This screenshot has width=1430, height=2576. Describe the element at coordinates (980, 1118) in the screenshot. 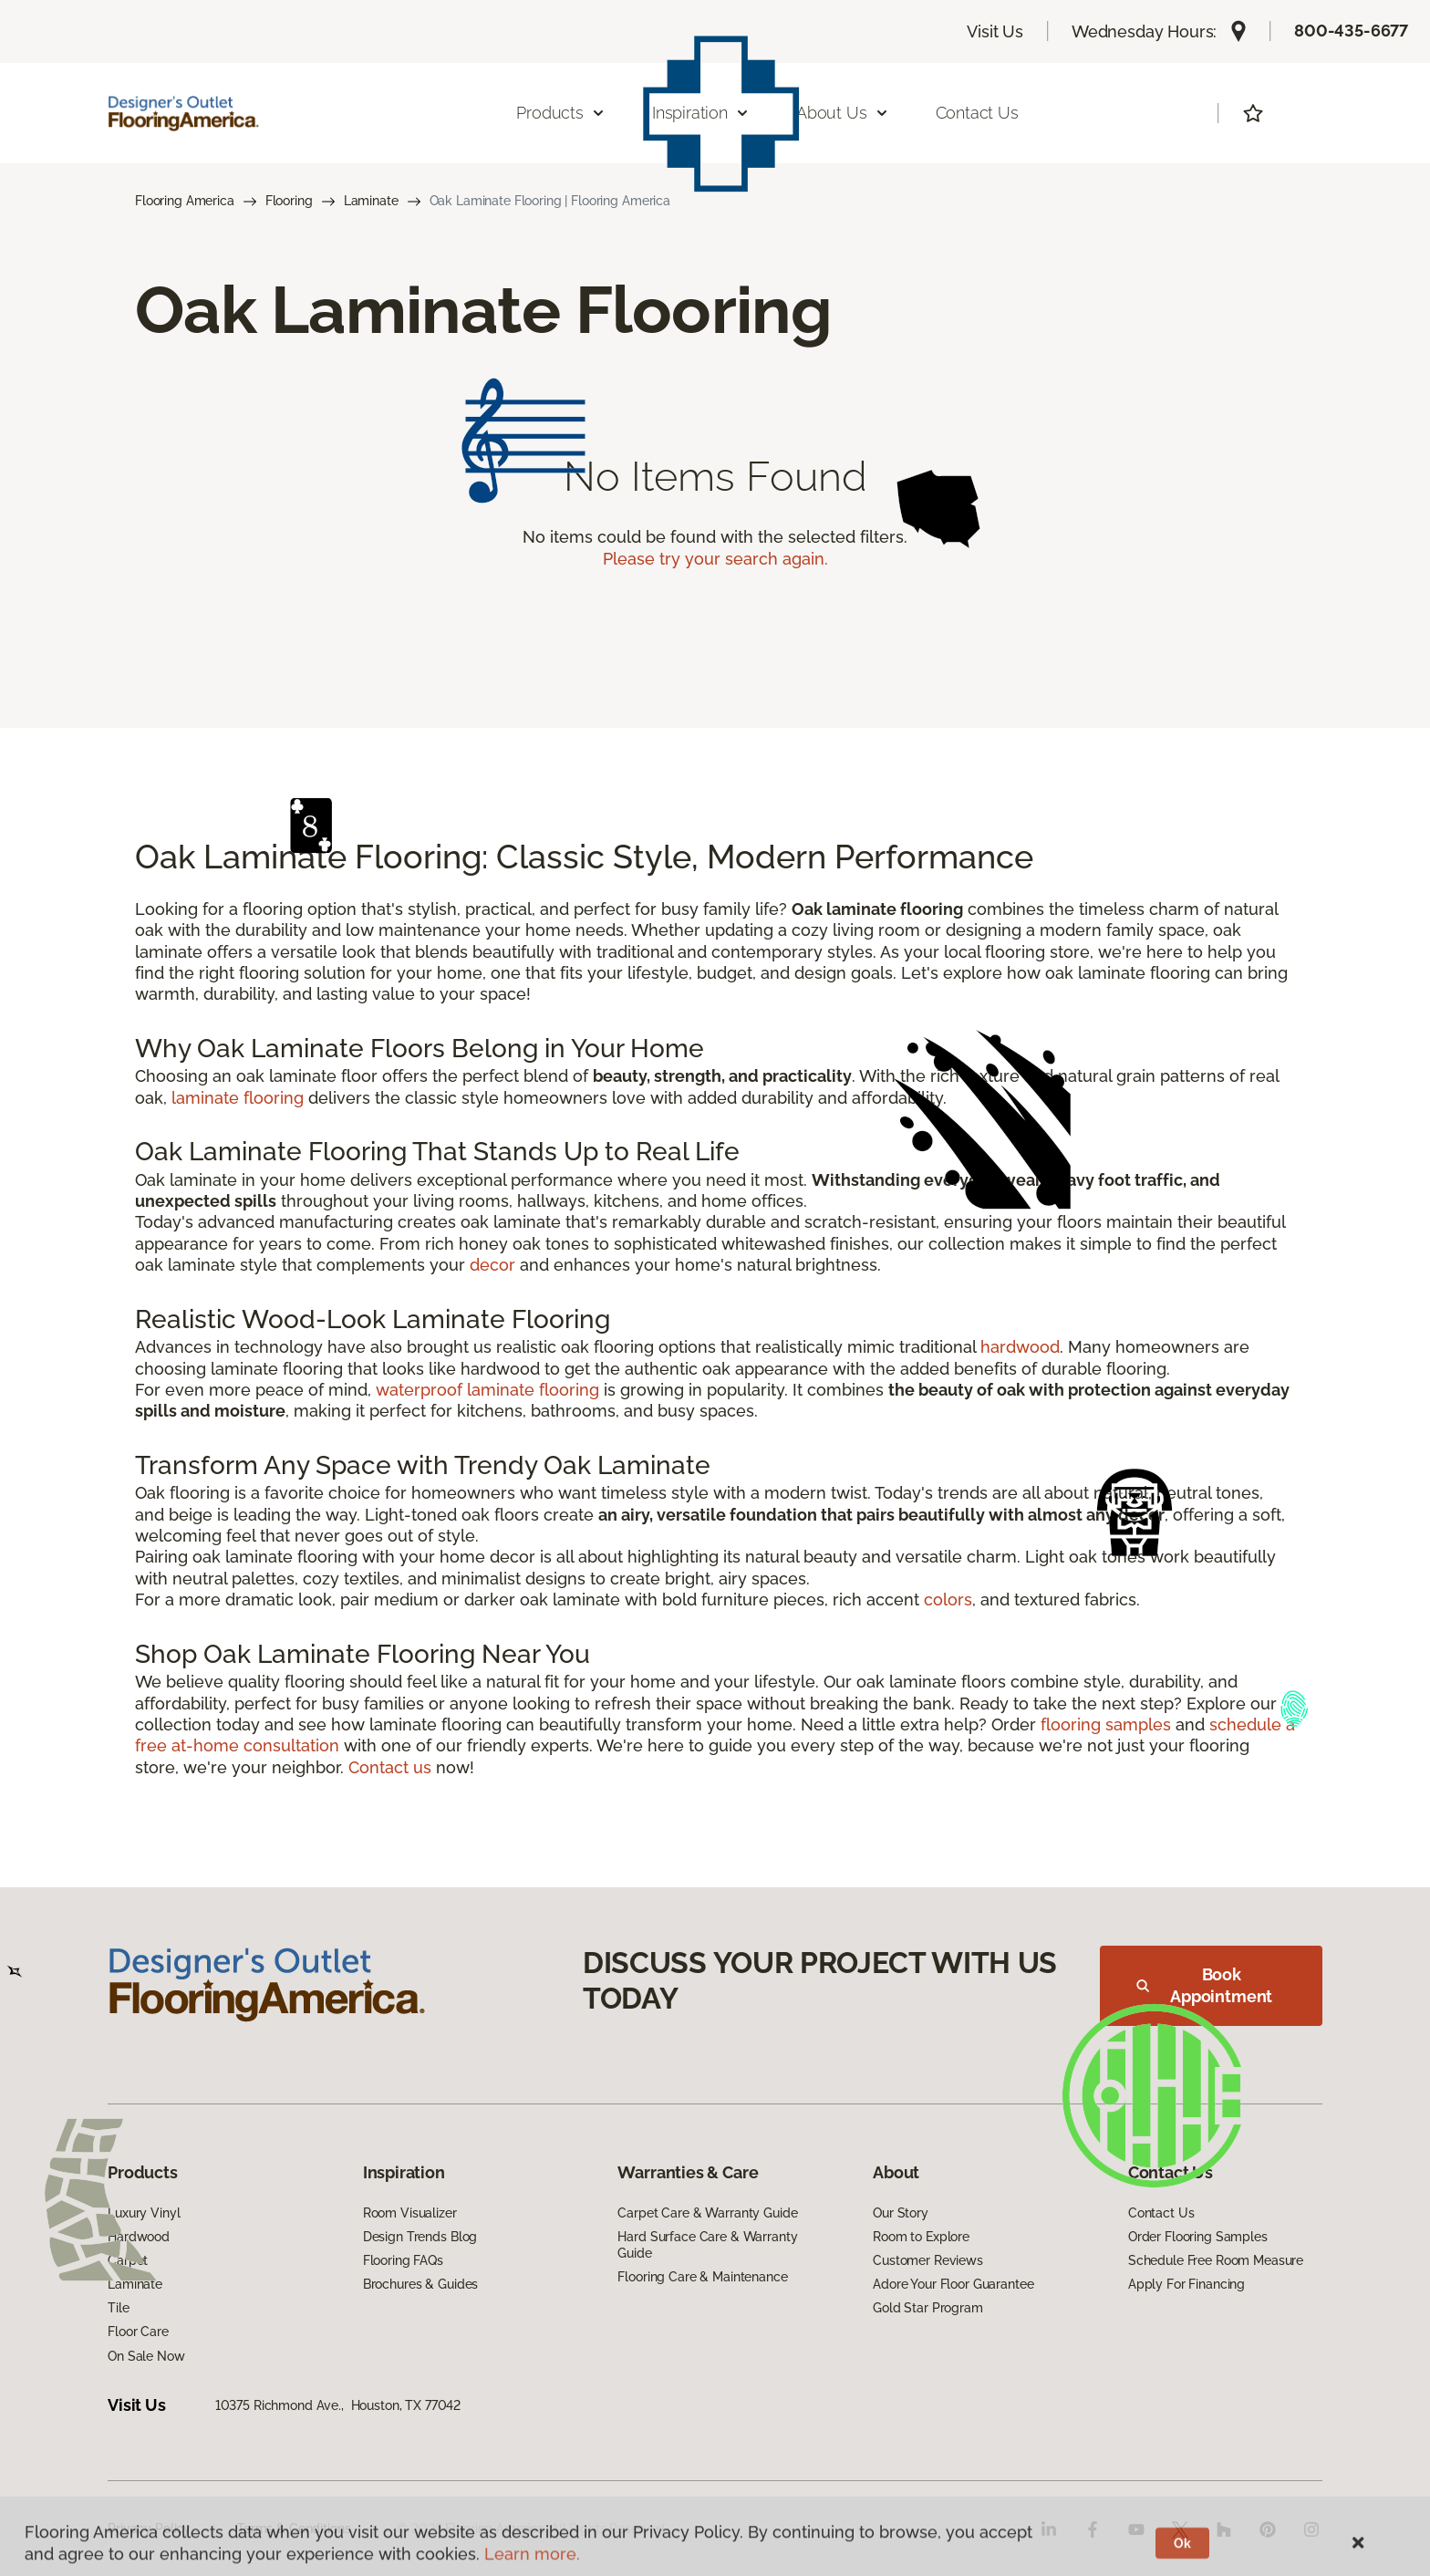

I see `indicates a violent attack or slash action` at that location.